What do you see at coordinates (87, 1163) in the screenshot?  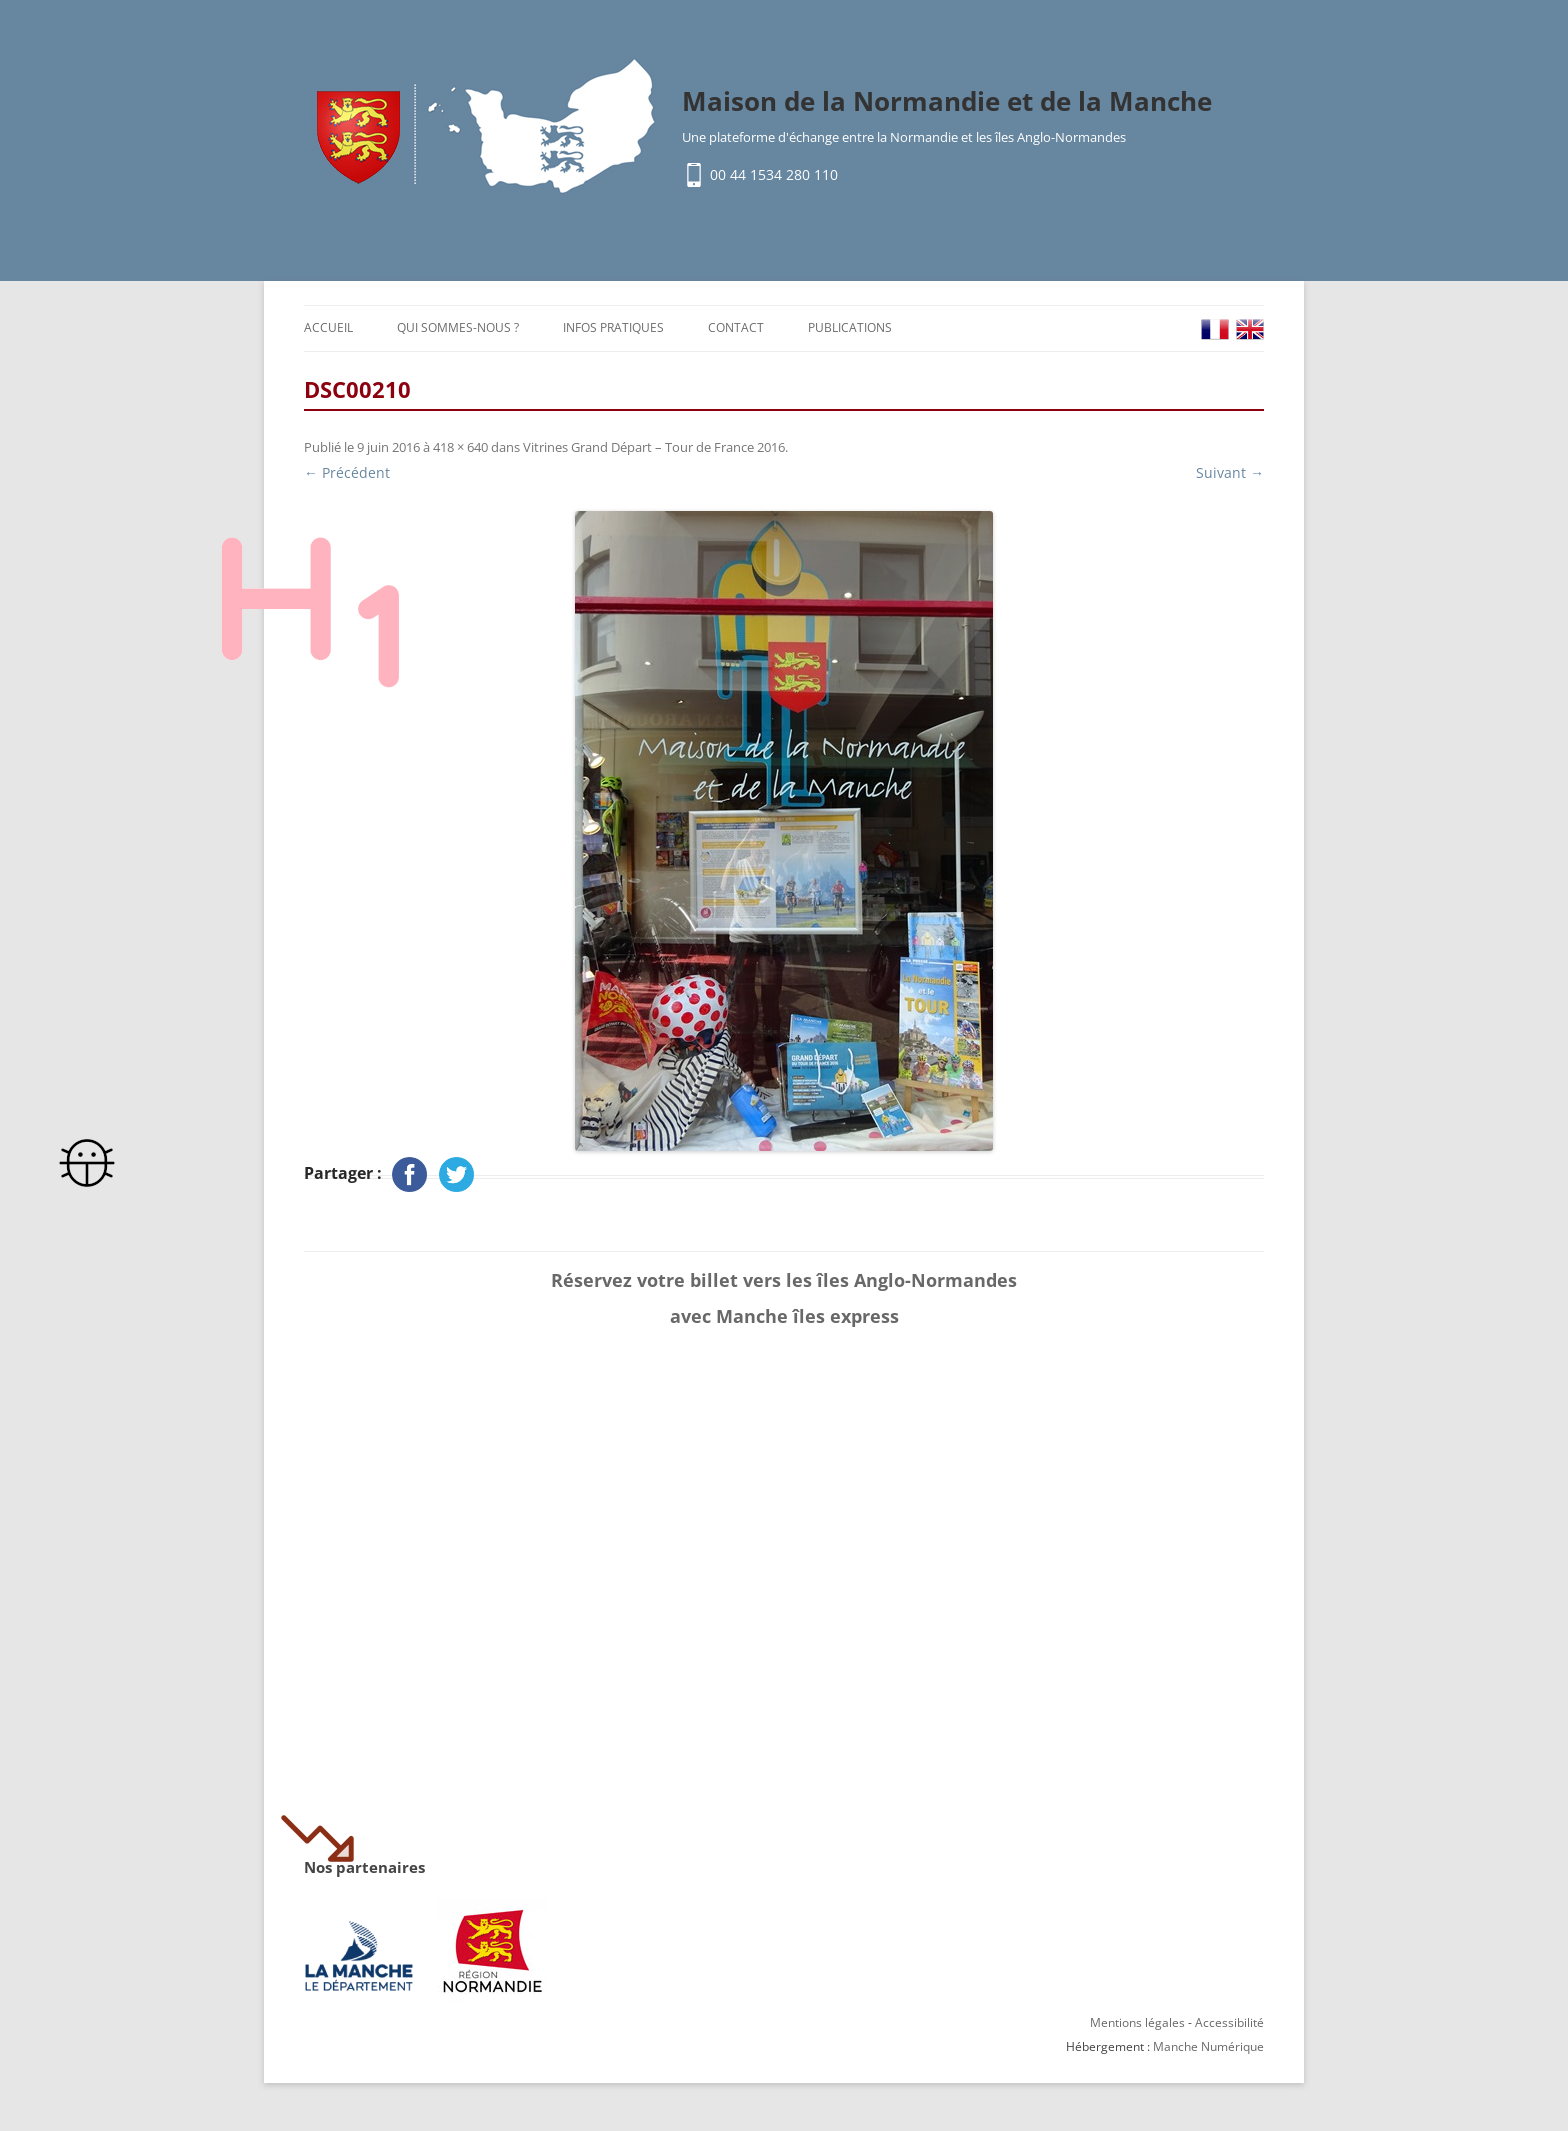 I see `report a bug or issue` at bounding box center [87, 1163].